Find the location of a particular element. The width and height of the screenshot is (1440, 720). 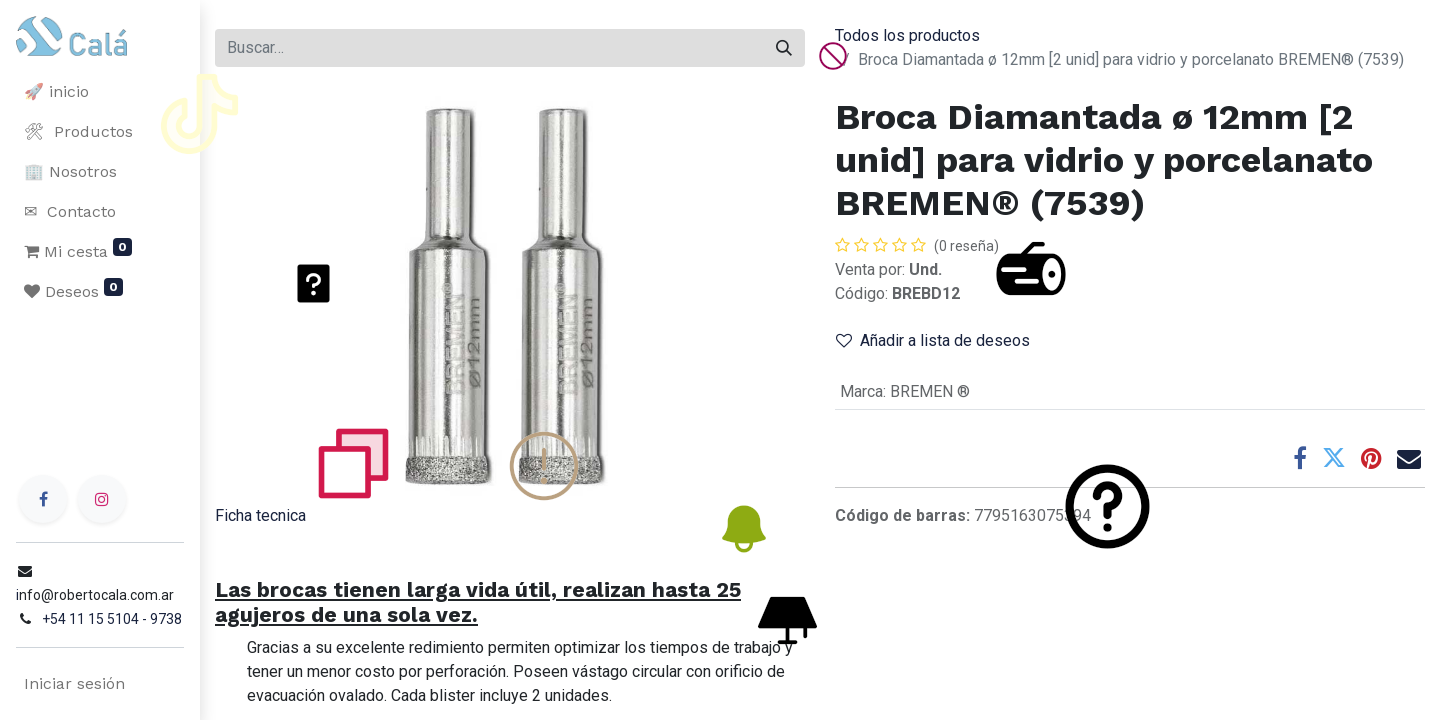

toggle desk lamp or reading light is located at coordinates (787, 620).